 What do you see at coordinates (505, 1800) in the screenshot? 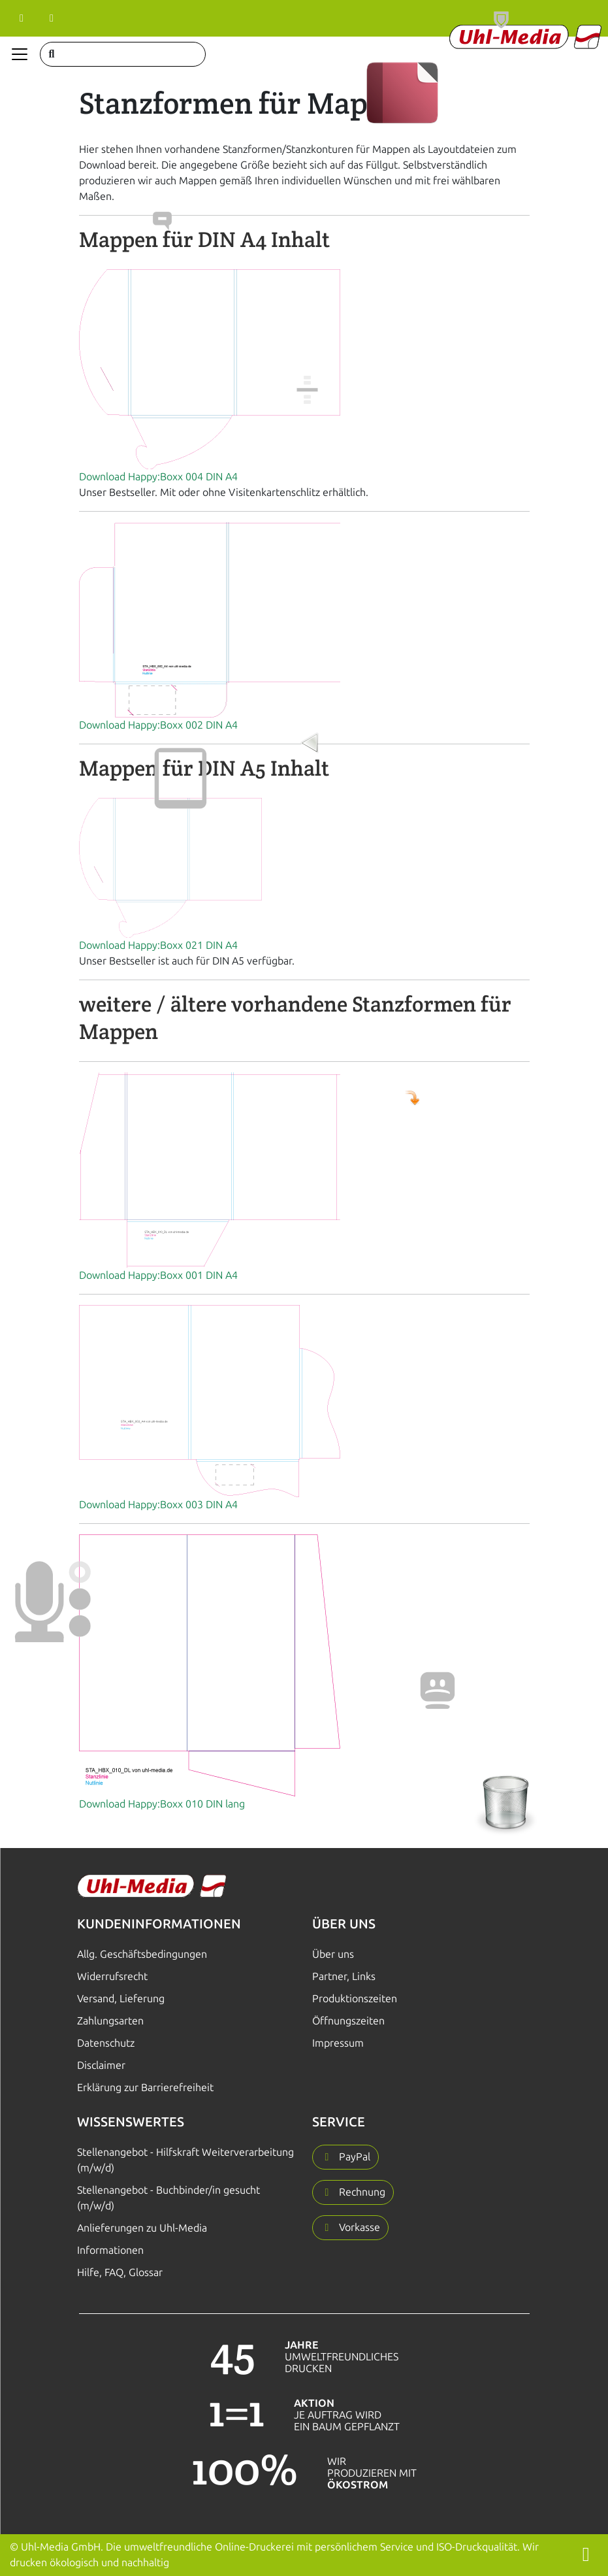
I see `open the trash or recycle bin` at bounding box center [505, 1800].